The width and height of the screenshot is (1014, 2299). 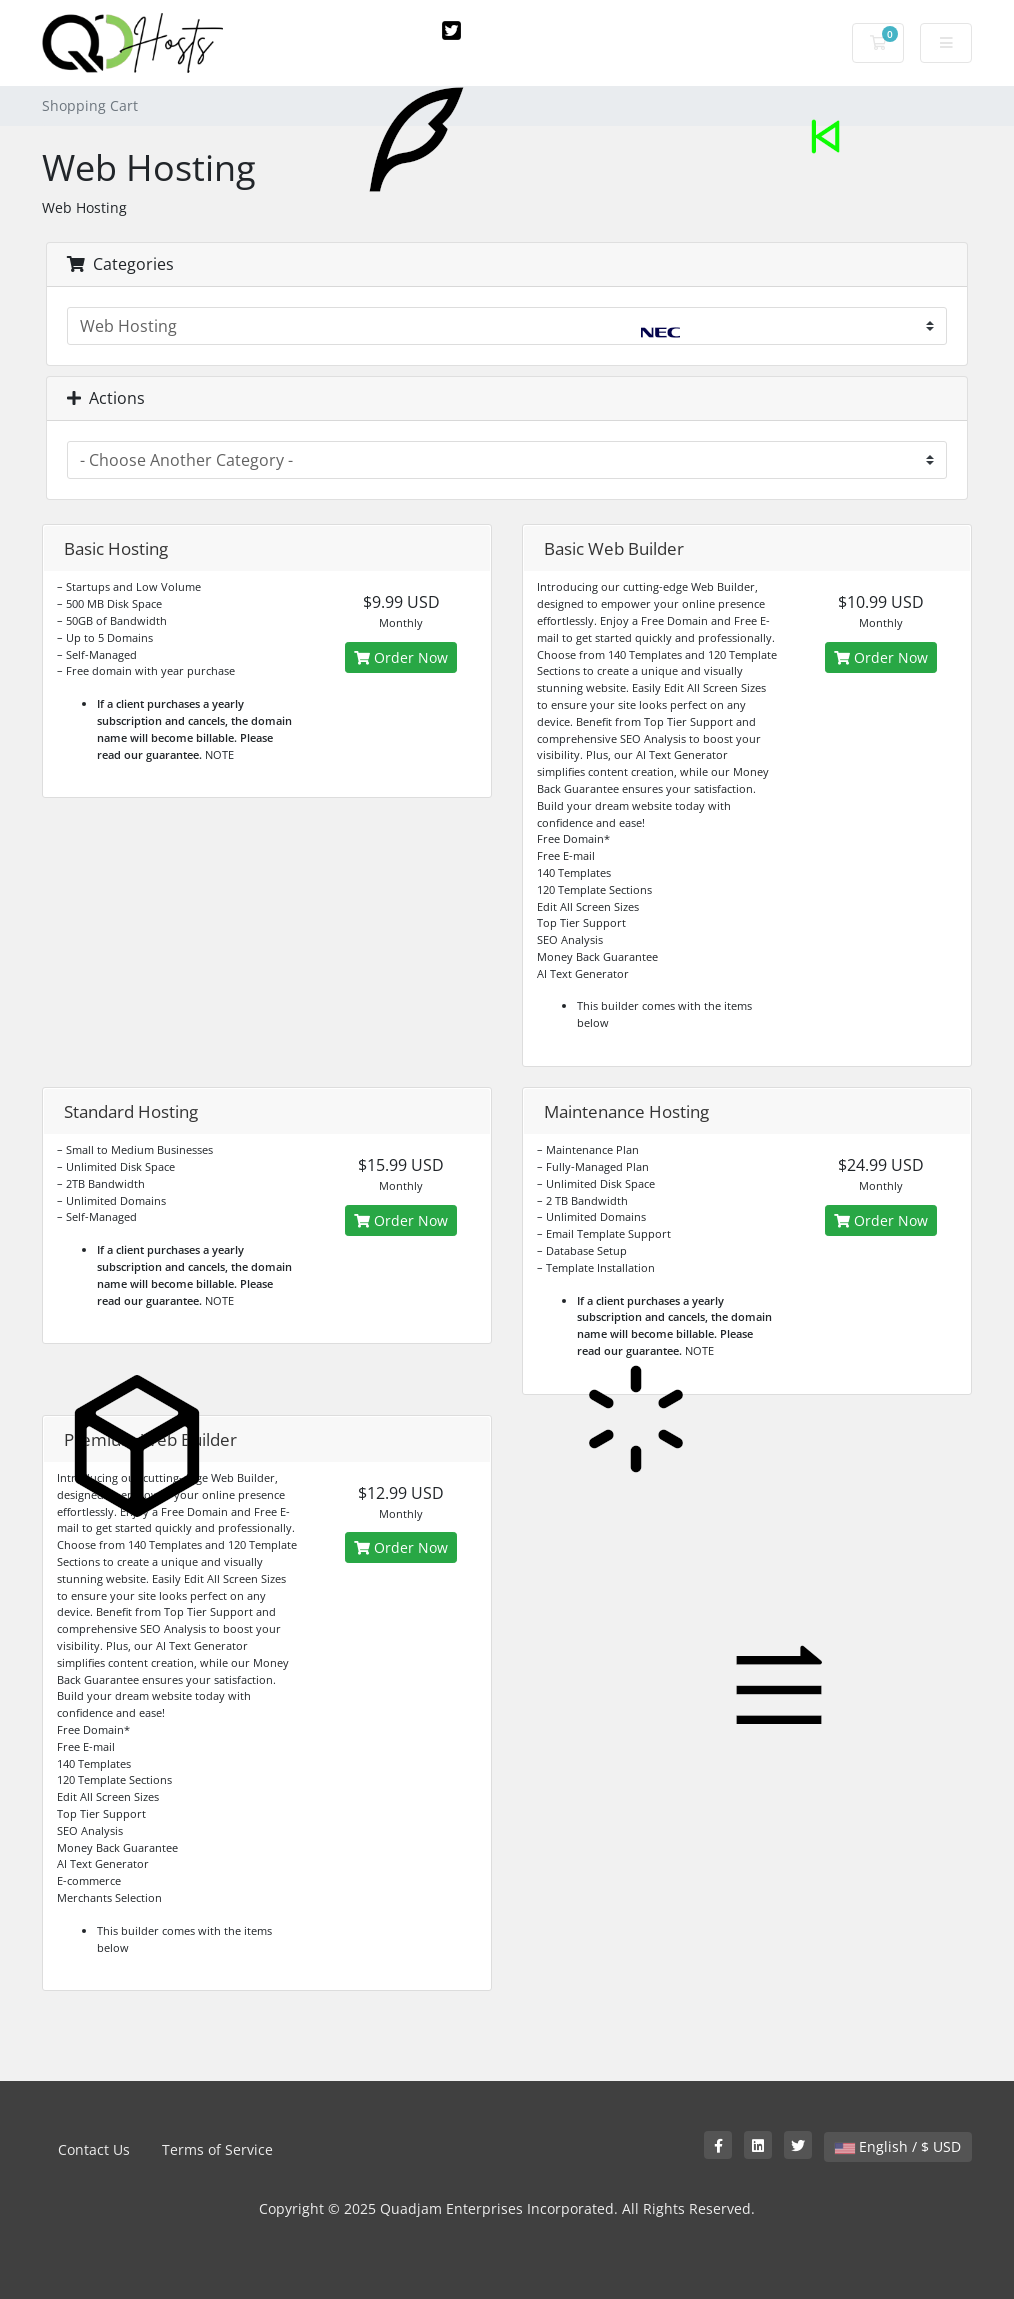 I want to click on open Hack The Box platform, so click(x=137, y=1446).